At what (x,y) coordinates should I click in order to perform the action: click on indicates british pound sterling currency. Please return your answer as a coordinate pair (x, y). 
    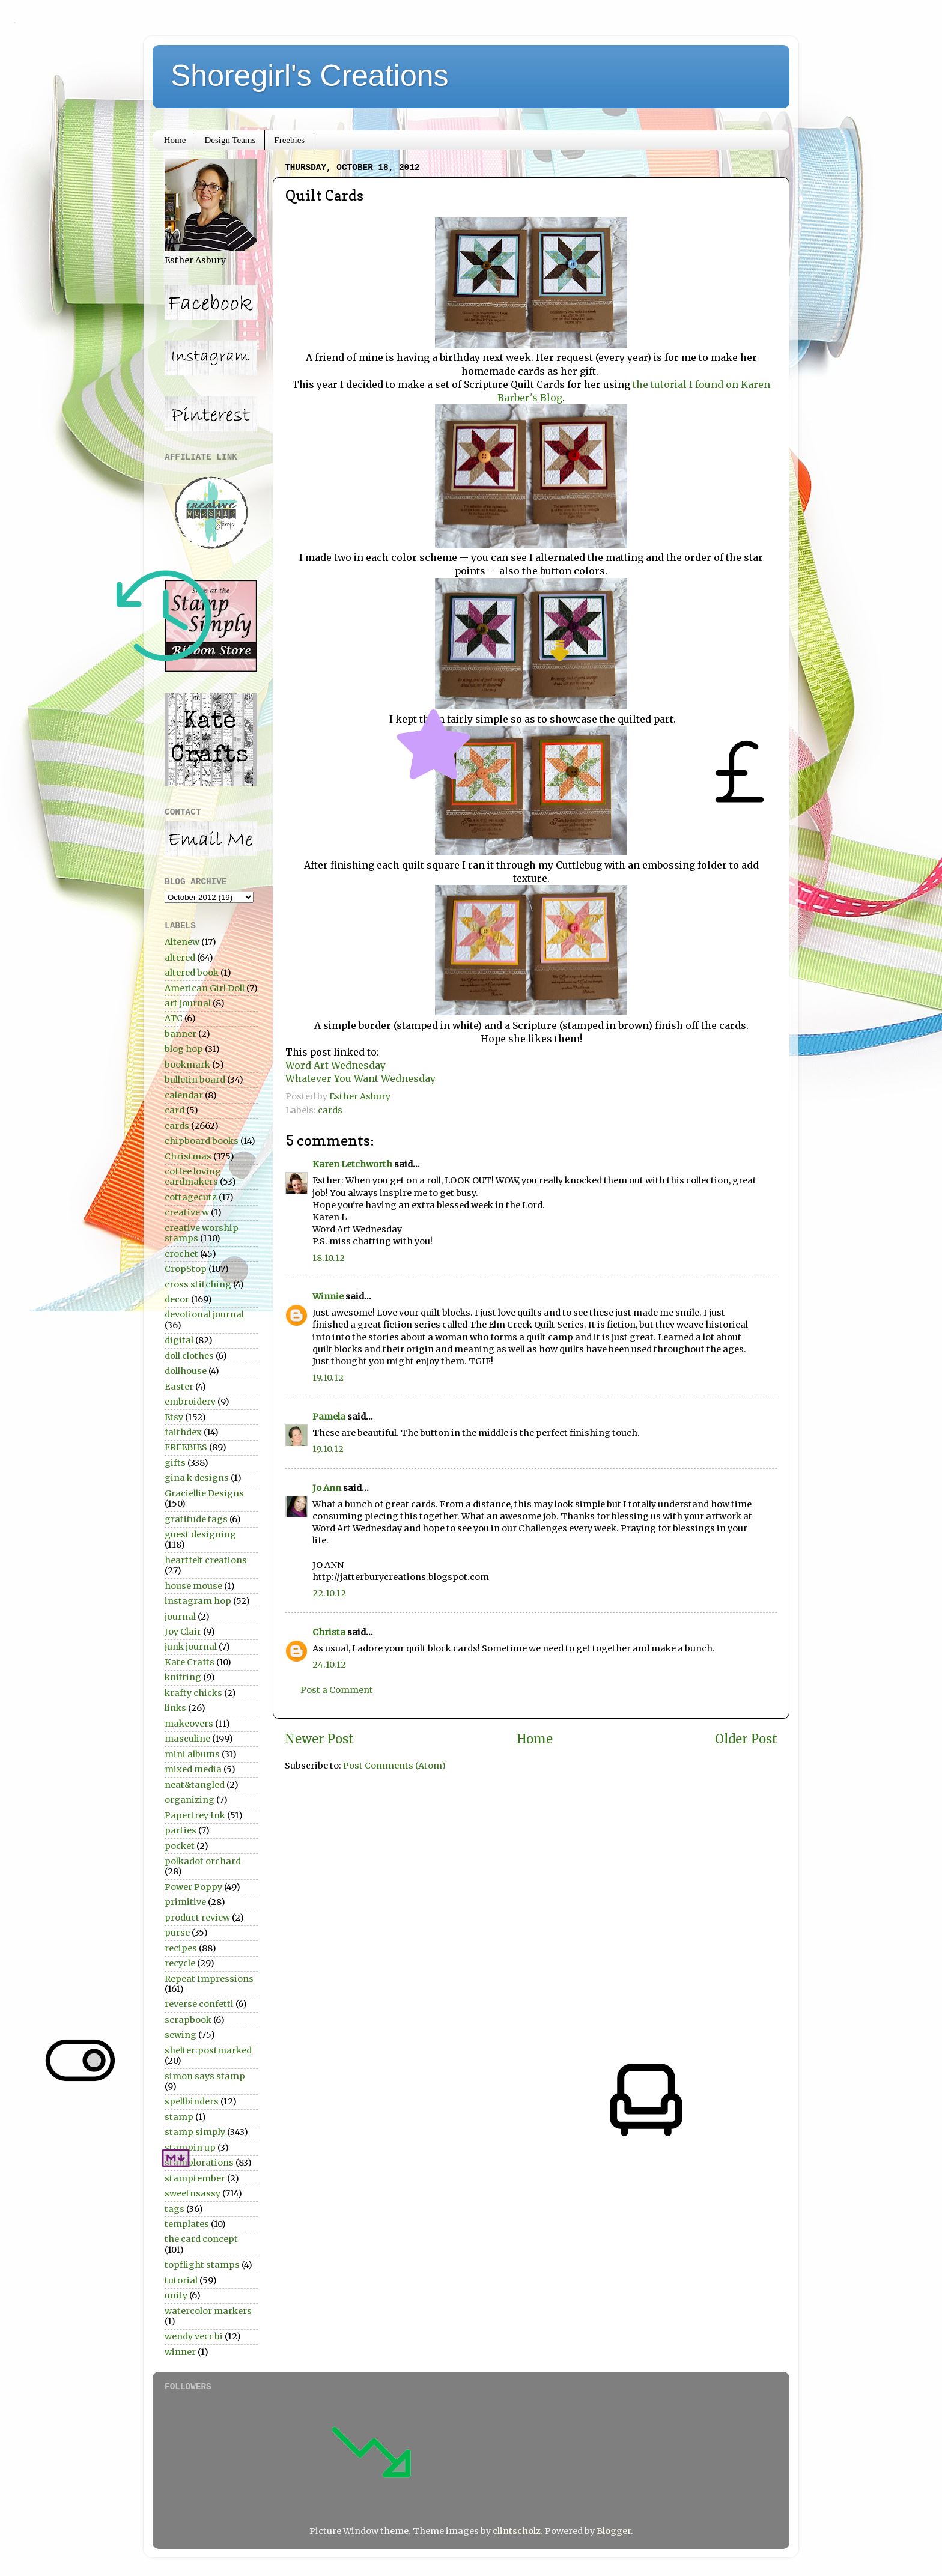
    Looking at the image, I should click on (742, 773).